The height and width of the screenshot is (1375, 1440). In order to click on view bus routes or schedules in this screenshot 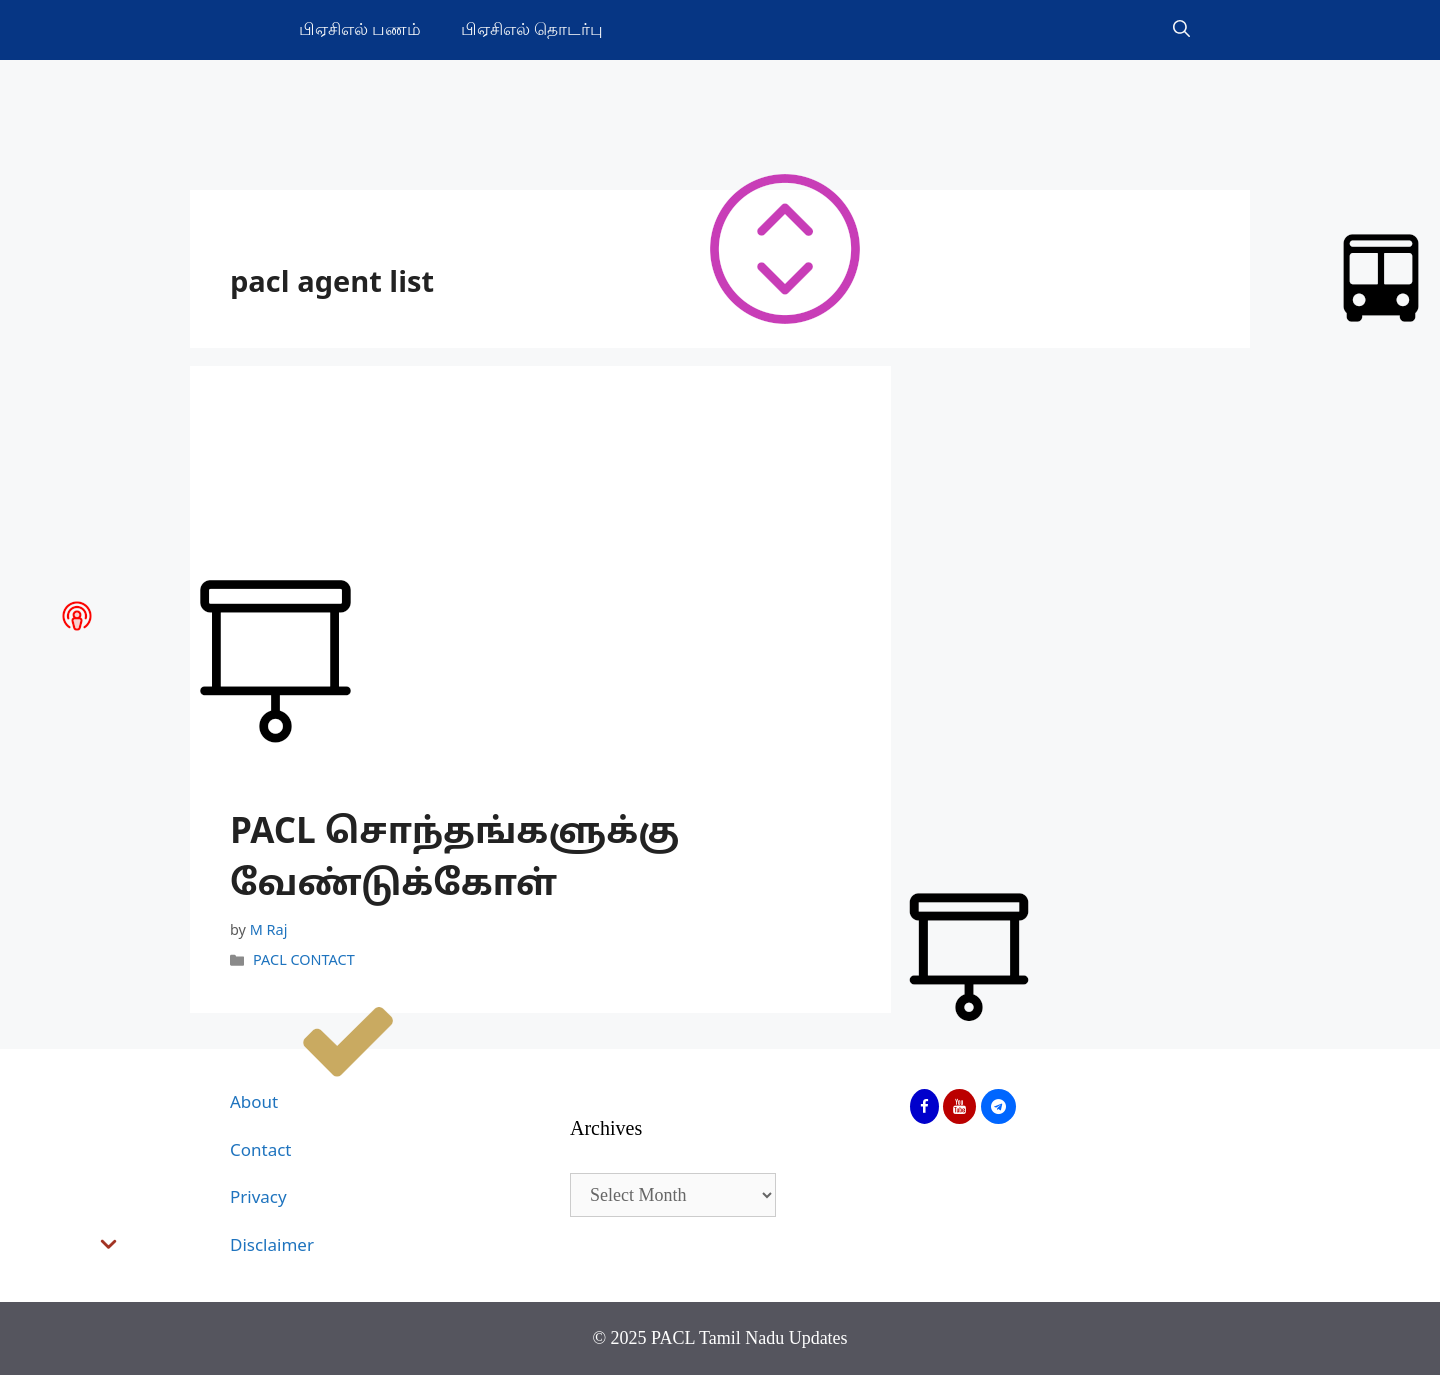, I will do `click(1381, 278)`.